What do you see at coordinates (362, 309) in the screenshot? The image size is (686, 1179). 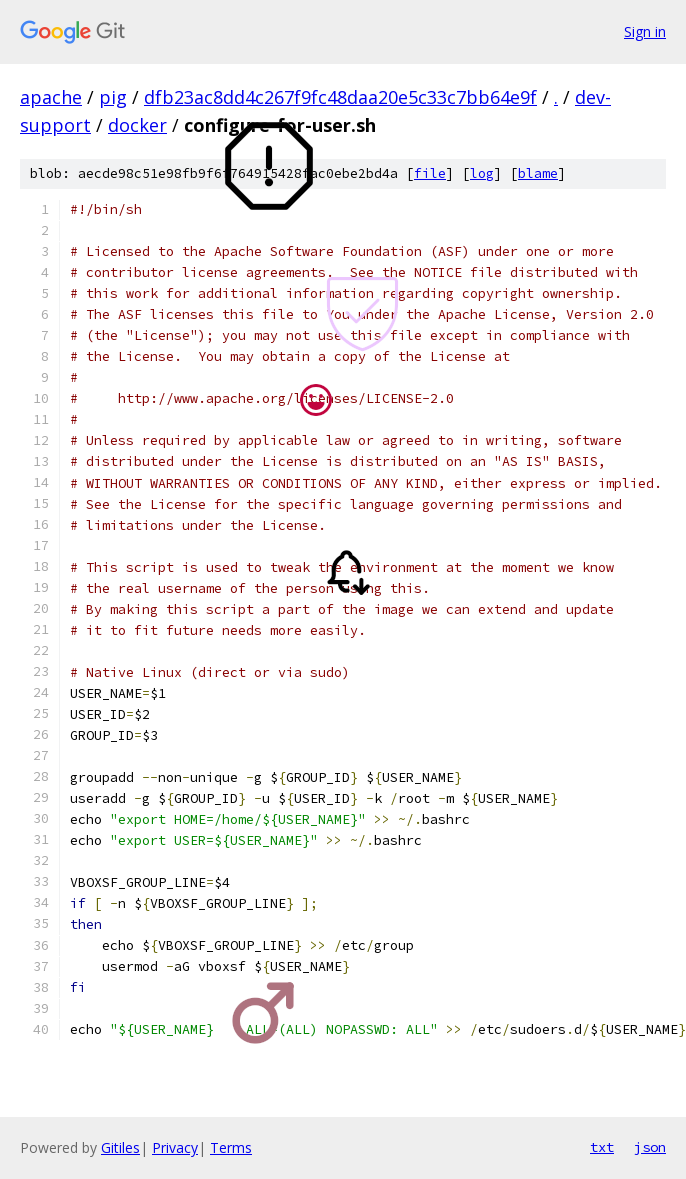 I see `indicates verified or secure status` at bounding box center [362, 309].